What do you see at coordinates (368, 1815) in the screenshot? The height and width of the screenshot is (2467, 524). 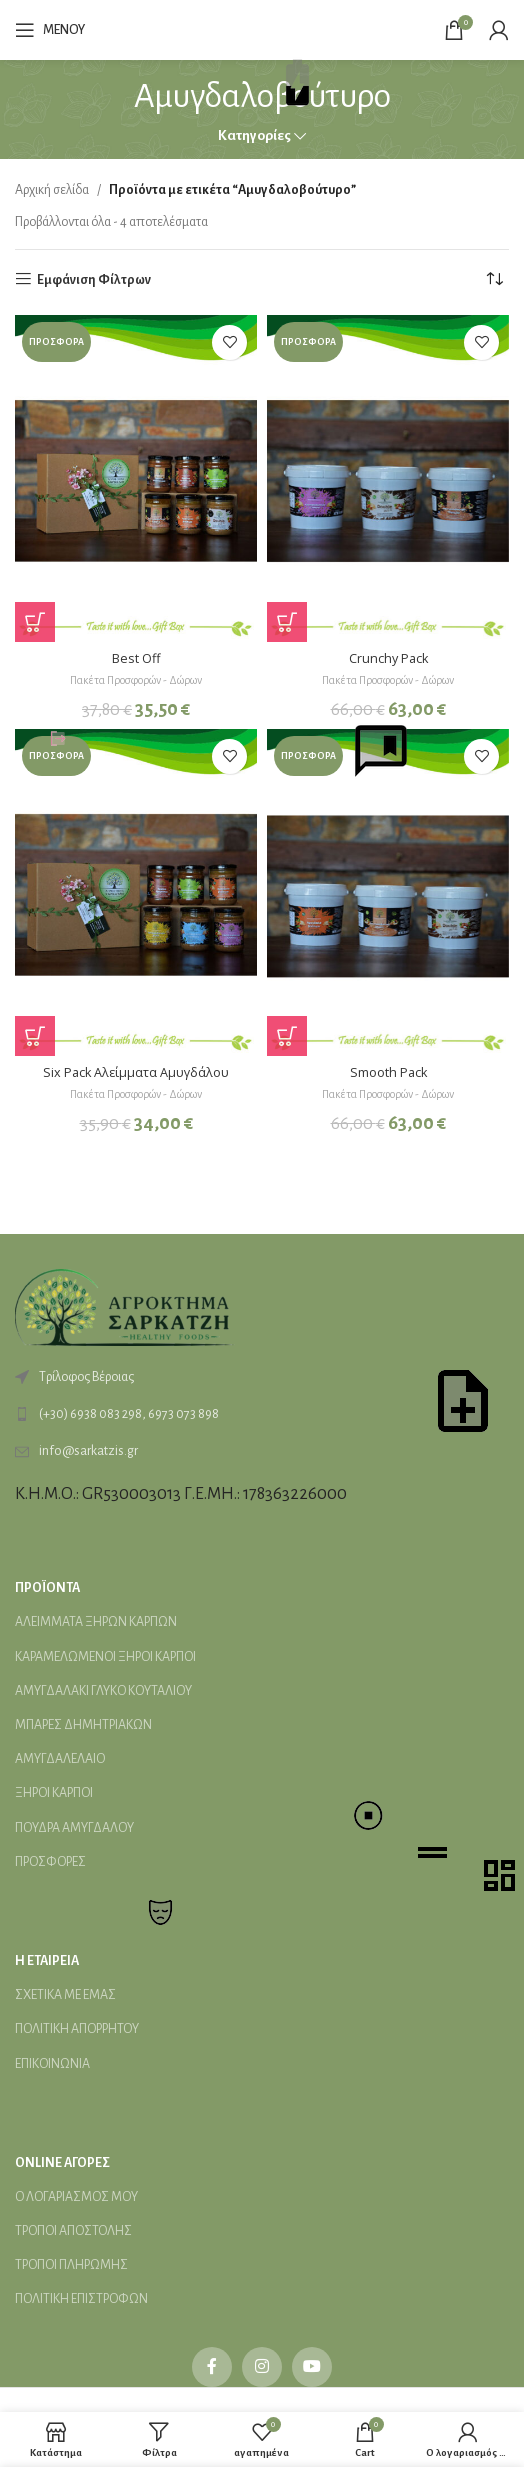 I see `stop a running process or task` at bounding box center [368, 1815].